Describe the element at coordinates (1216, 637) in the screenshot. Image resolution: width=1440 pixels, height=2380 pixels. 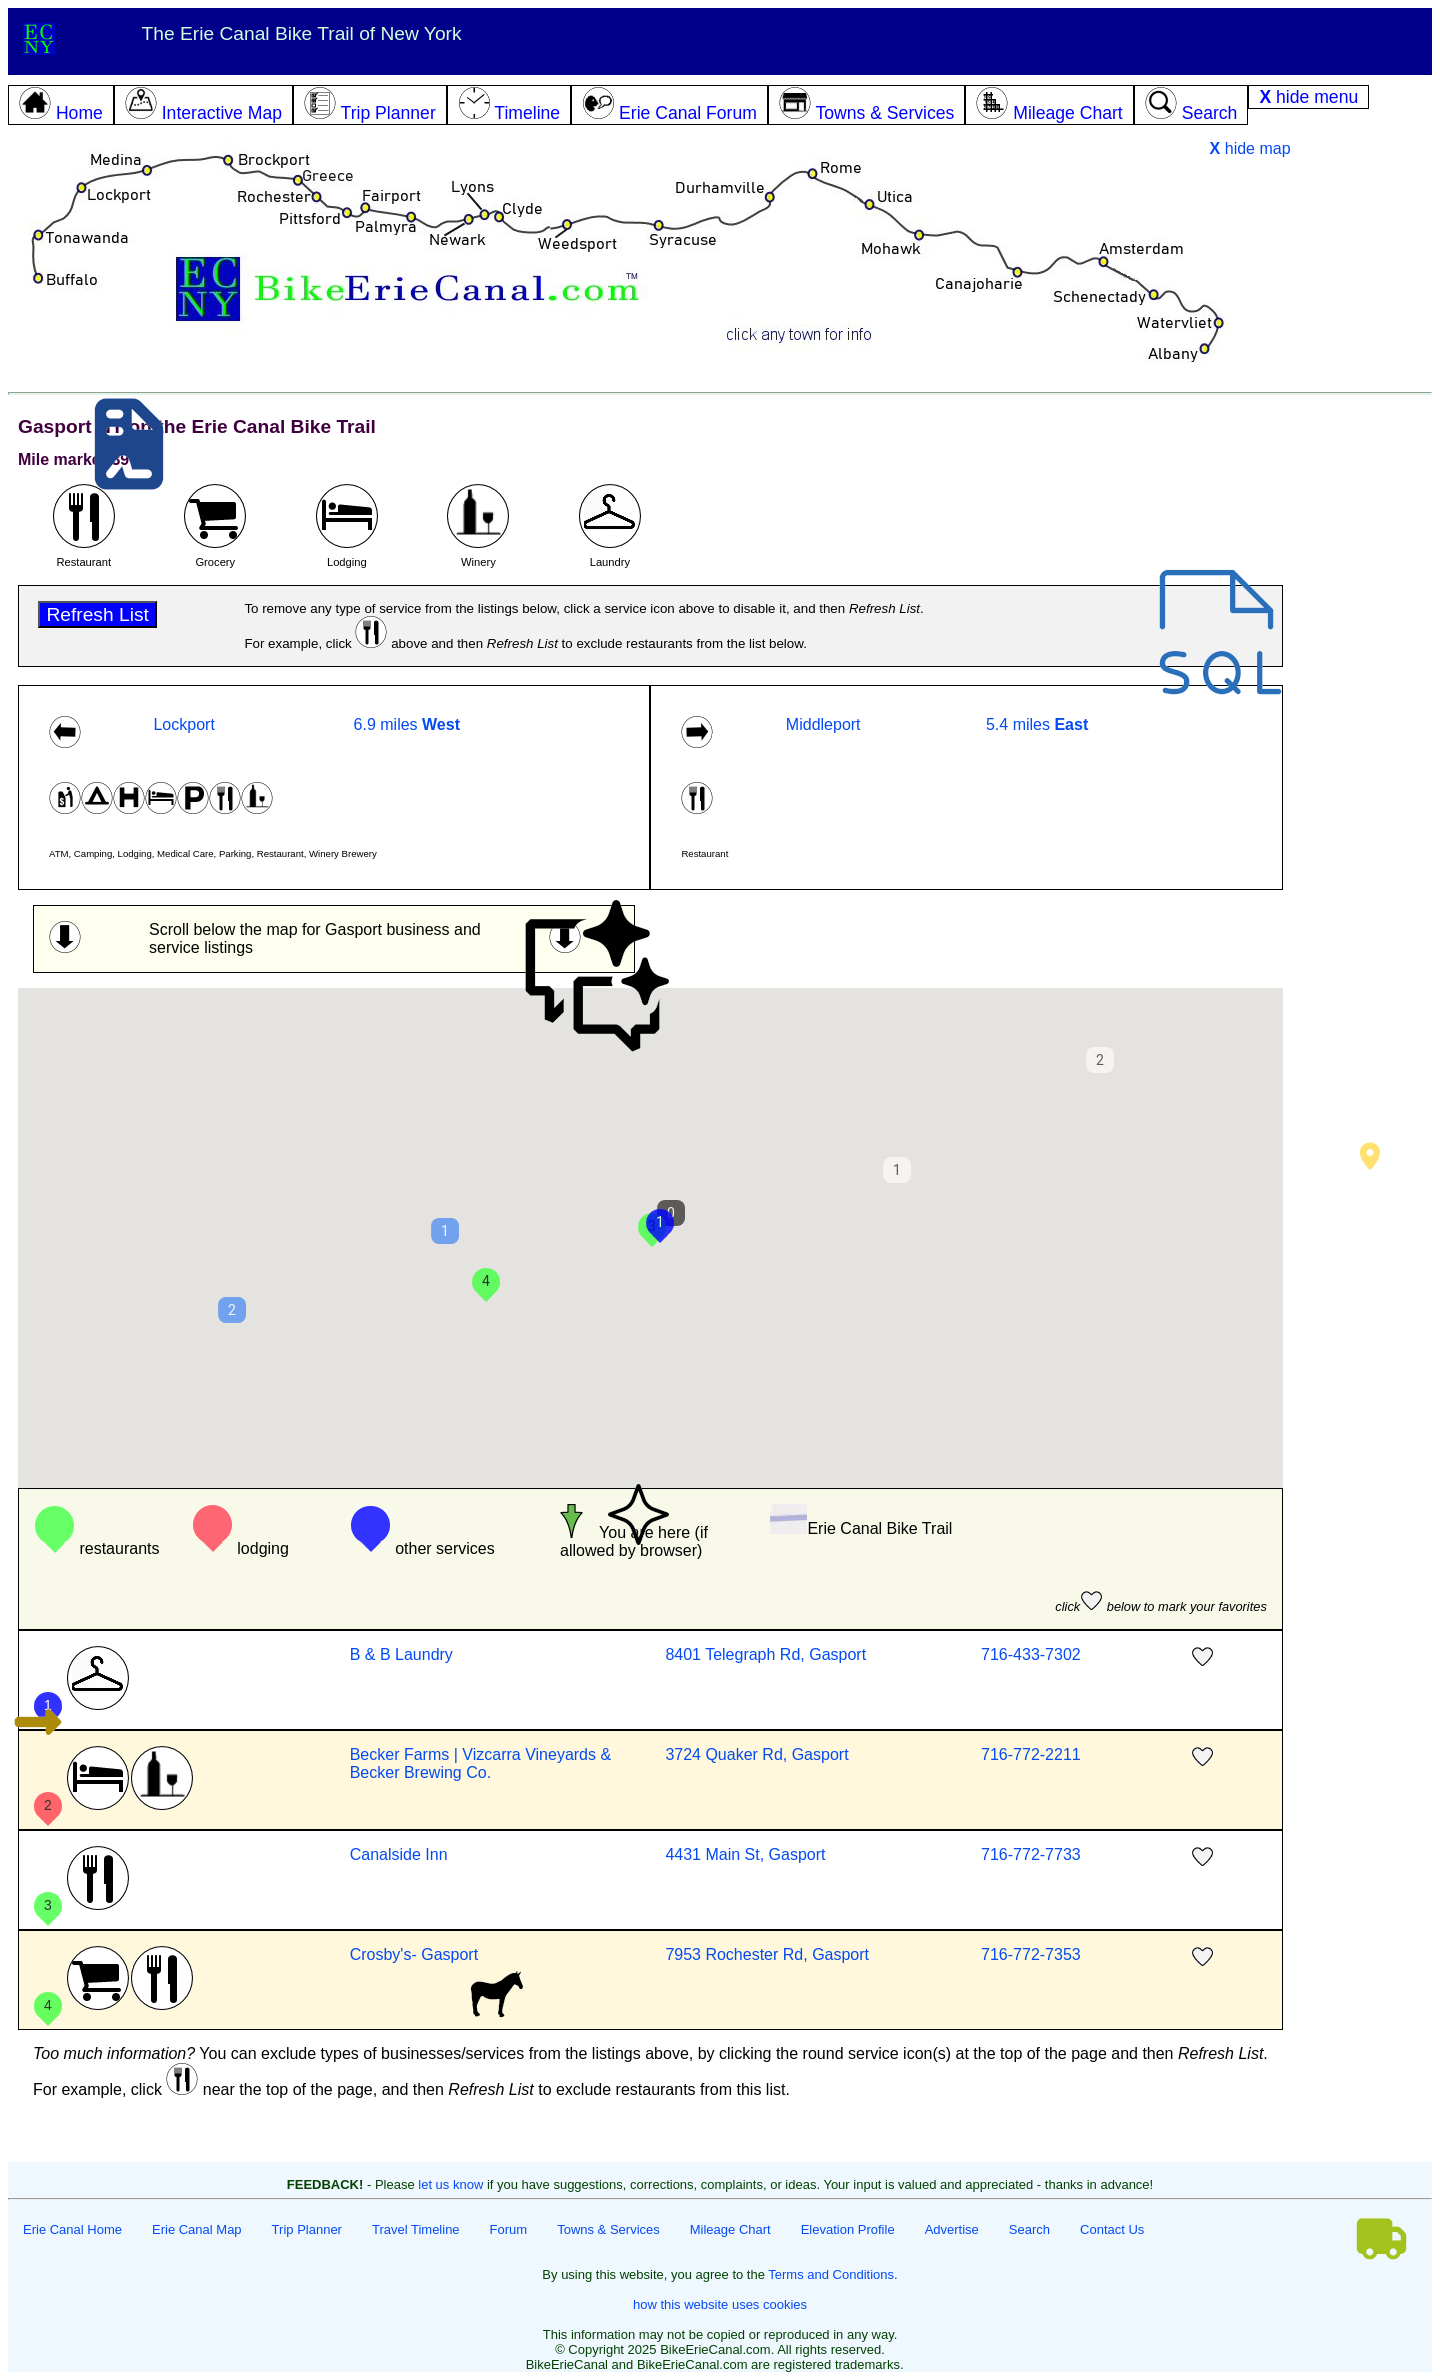
I see `open or view an SQL database file` at that location.